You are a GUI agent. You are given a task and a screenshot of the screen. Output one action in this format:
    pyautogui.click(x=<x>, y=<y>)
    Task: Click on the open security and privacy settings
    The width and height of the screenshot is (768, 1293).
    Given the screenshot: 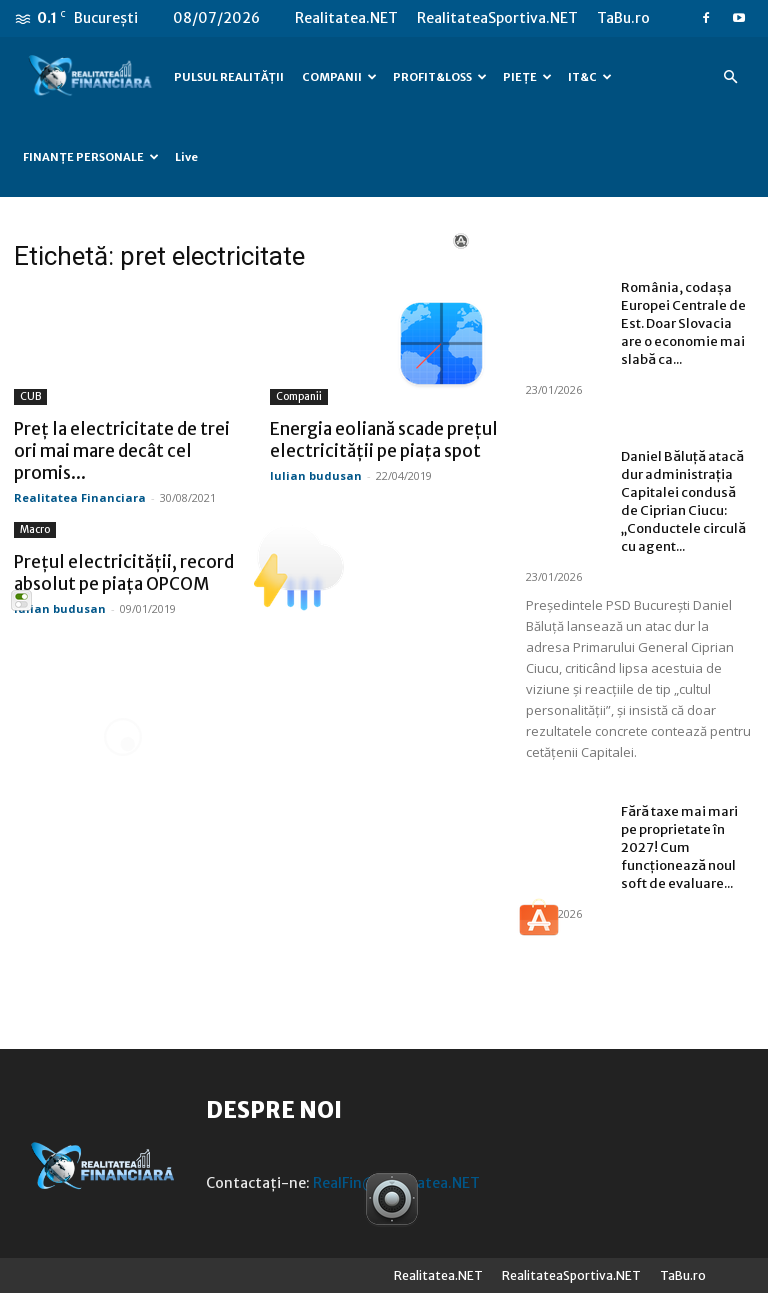 What is the action you would take?
    pyautogui.click(x=392, y=1199)
    